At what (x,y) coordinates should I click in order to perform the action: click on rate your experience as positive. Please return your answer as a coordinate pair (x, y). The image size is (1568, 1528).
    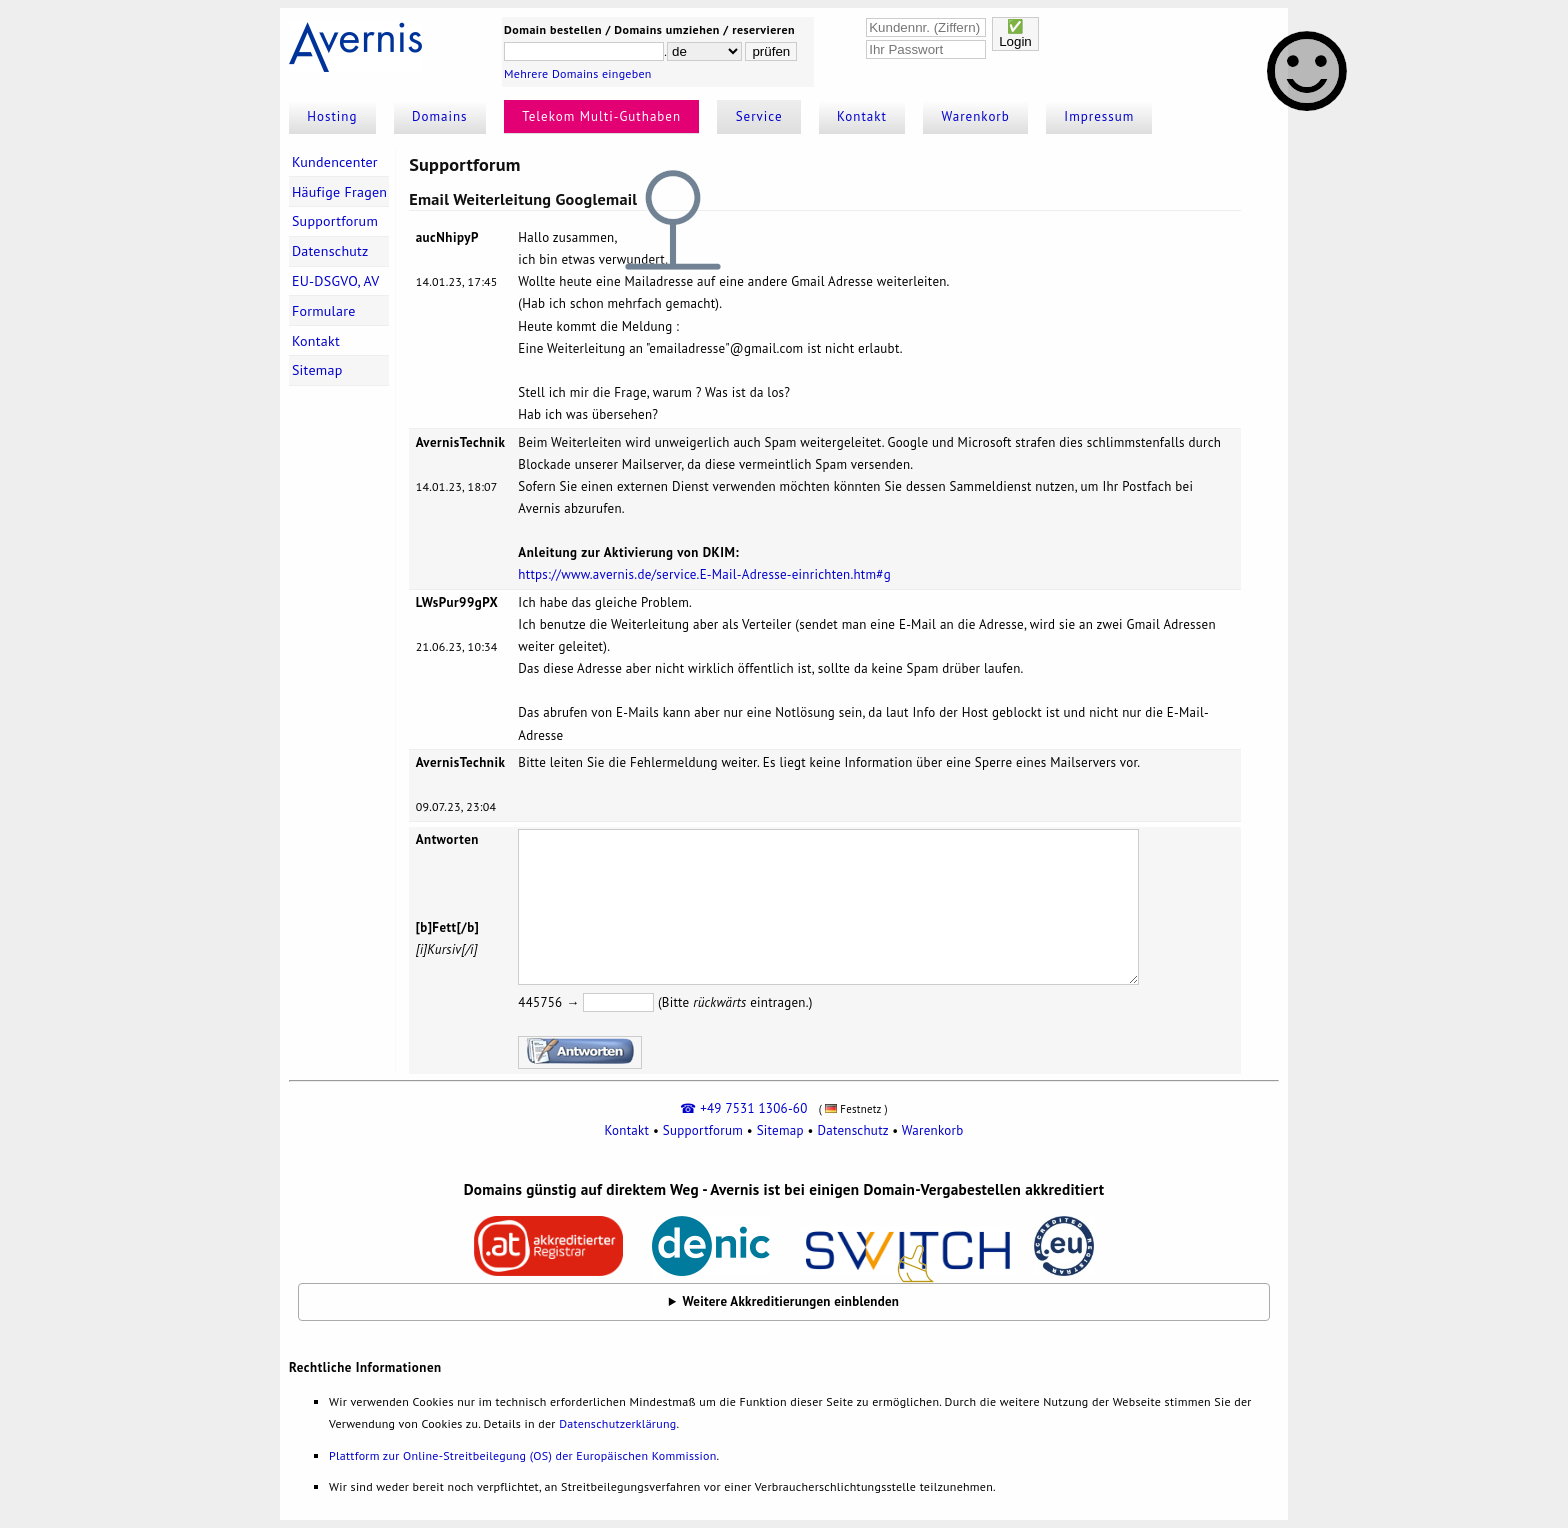
    Looking at the image, I should click on (1307, 71).